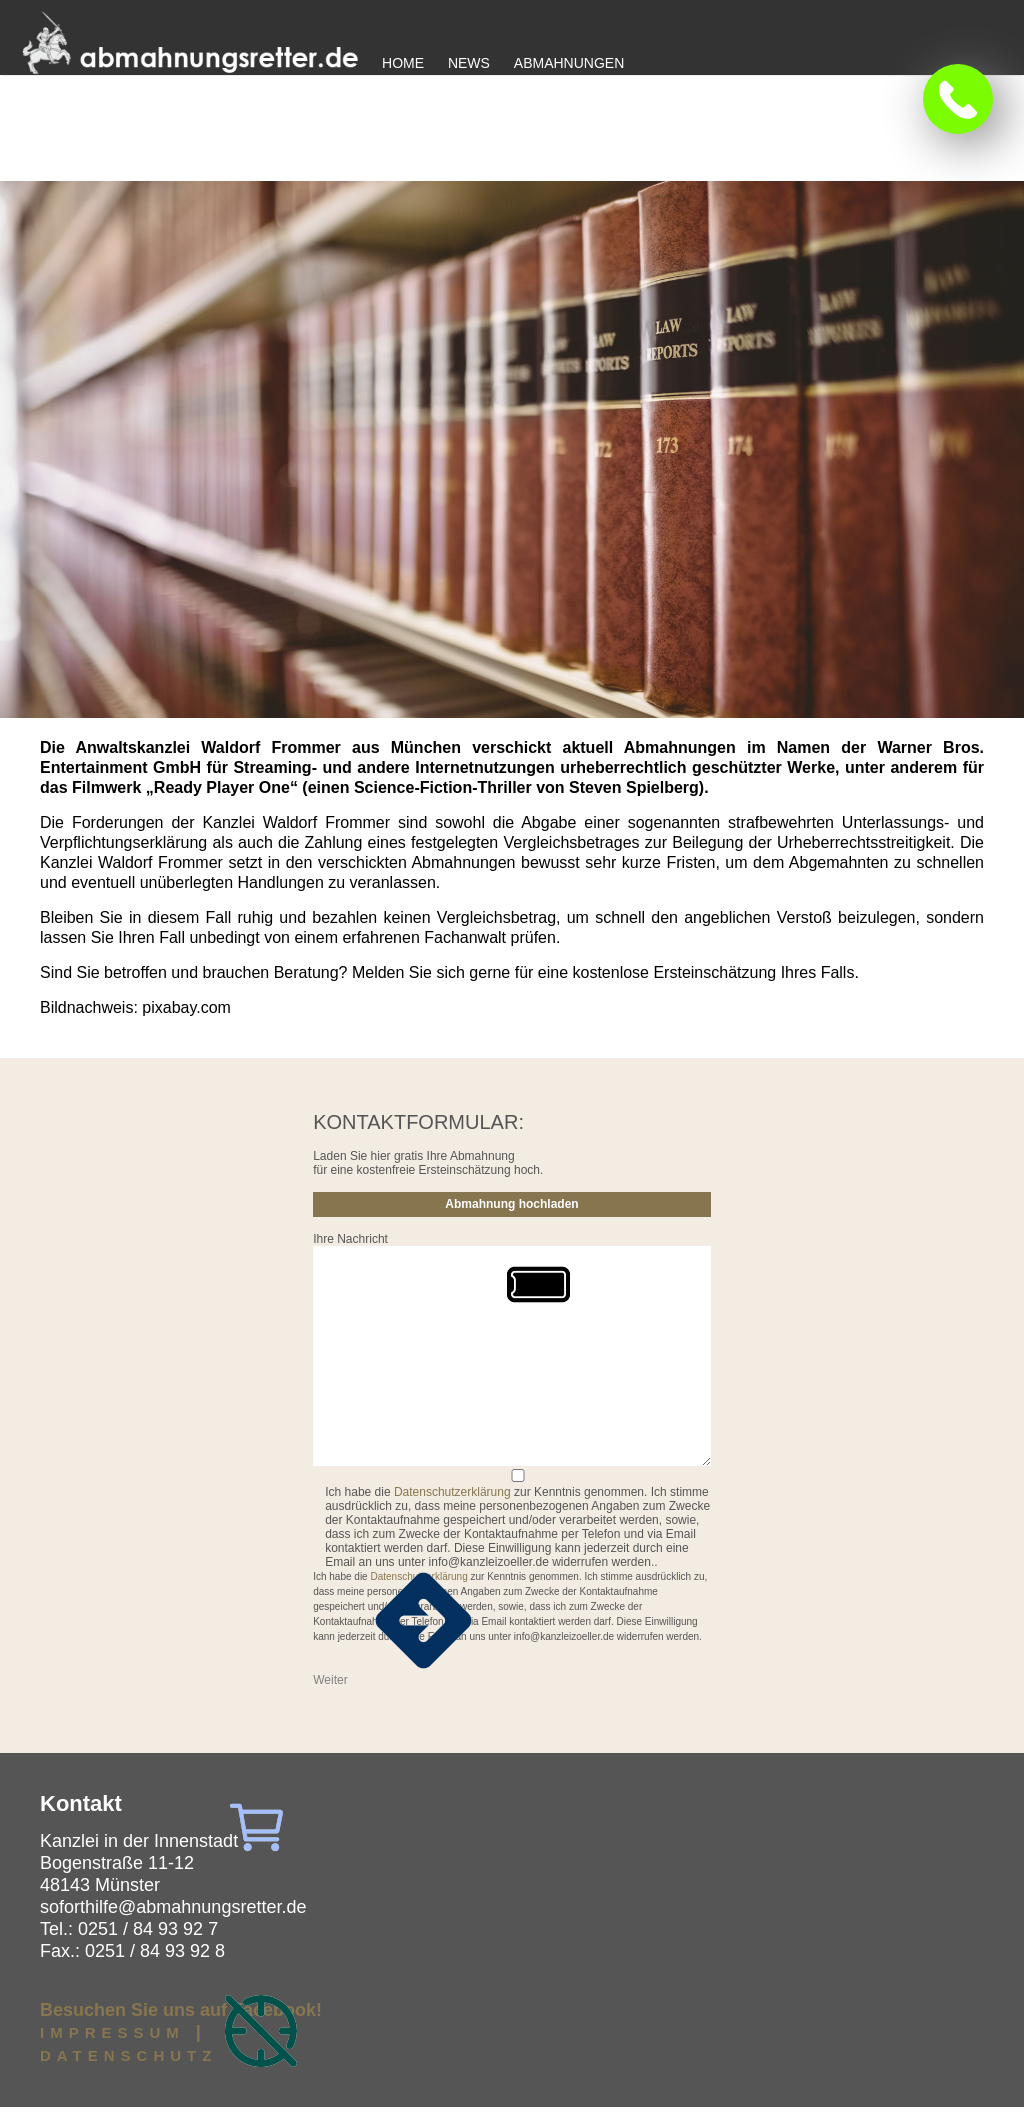 The image size is (1024, 2119). What do you see at coordinates (423, 1620) in the screenshot?
I see `navigate to next step or section` at bounding box center [423, 1620].